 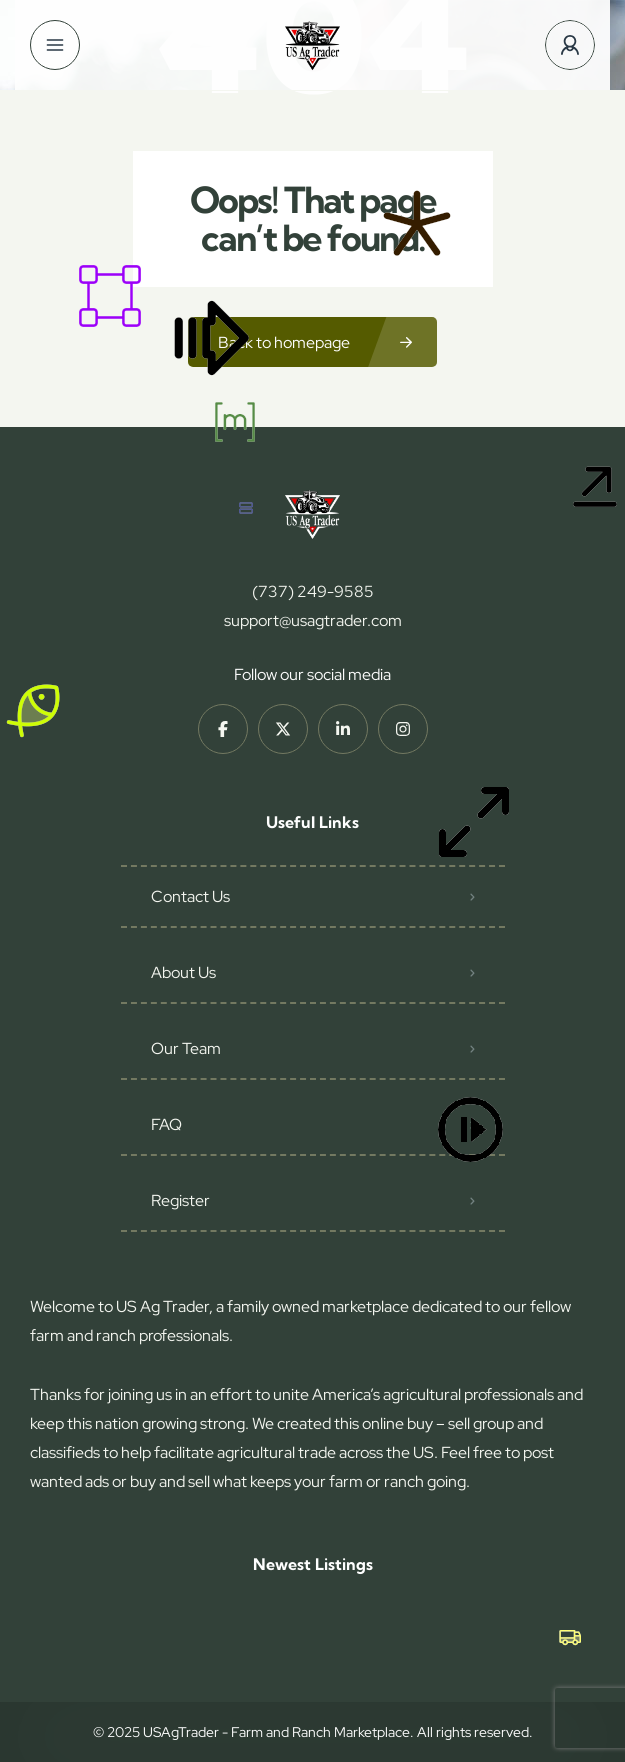 I want to click on select or resize an object's boundaries, so click(x=110, y=296).